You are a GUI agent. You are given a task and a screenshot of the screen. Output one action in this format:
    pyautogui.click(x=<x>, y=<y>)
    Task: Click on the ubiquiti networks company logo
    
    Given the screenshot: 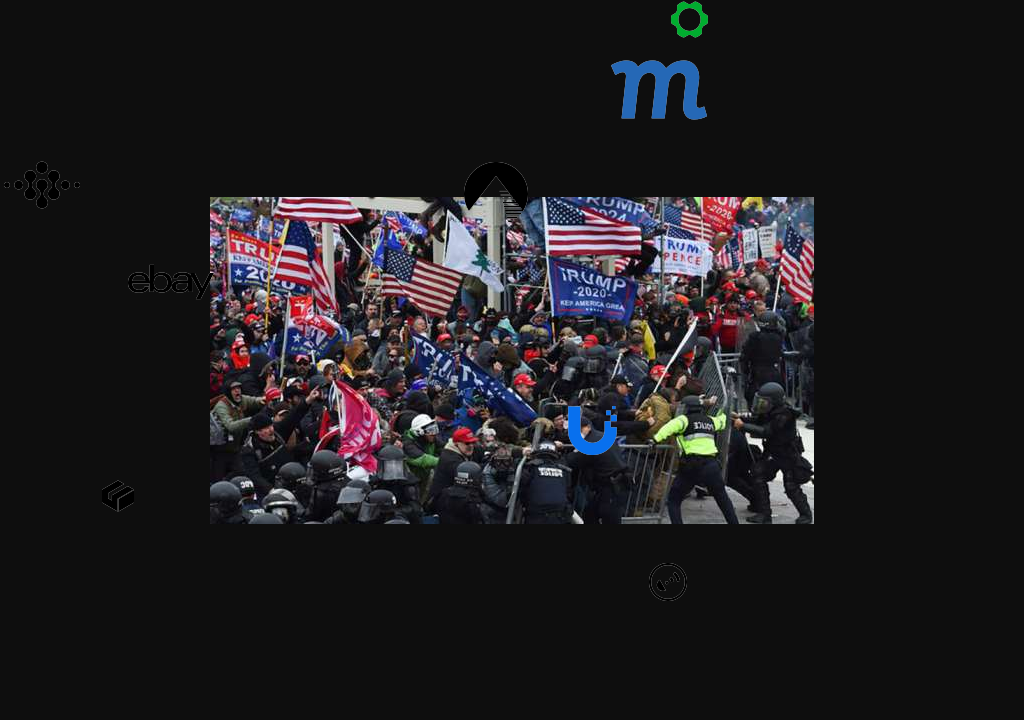 What is the action you would take?
    pyautogui.click(x=592, y=430)
    